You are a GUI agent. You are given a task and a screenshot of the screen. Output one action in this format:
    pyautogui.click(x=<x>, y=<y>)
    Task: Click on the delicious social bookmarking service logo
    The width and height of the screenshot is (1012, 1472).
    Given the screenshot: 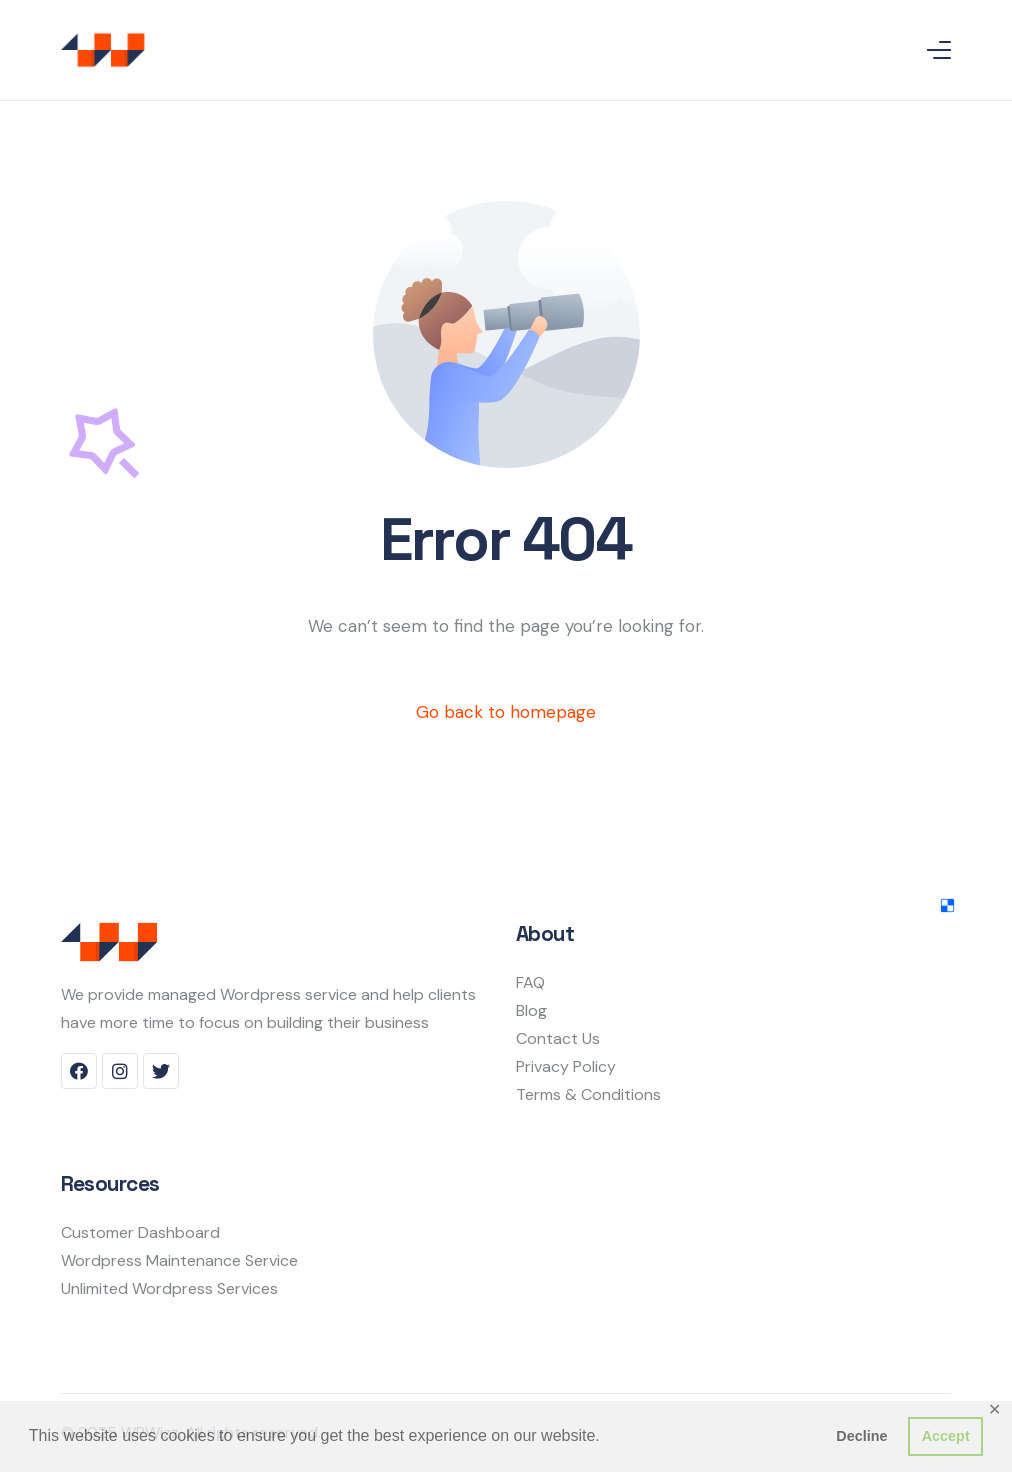 What is the action you would take?
    pyautogui.click(x=947, y=905)
    